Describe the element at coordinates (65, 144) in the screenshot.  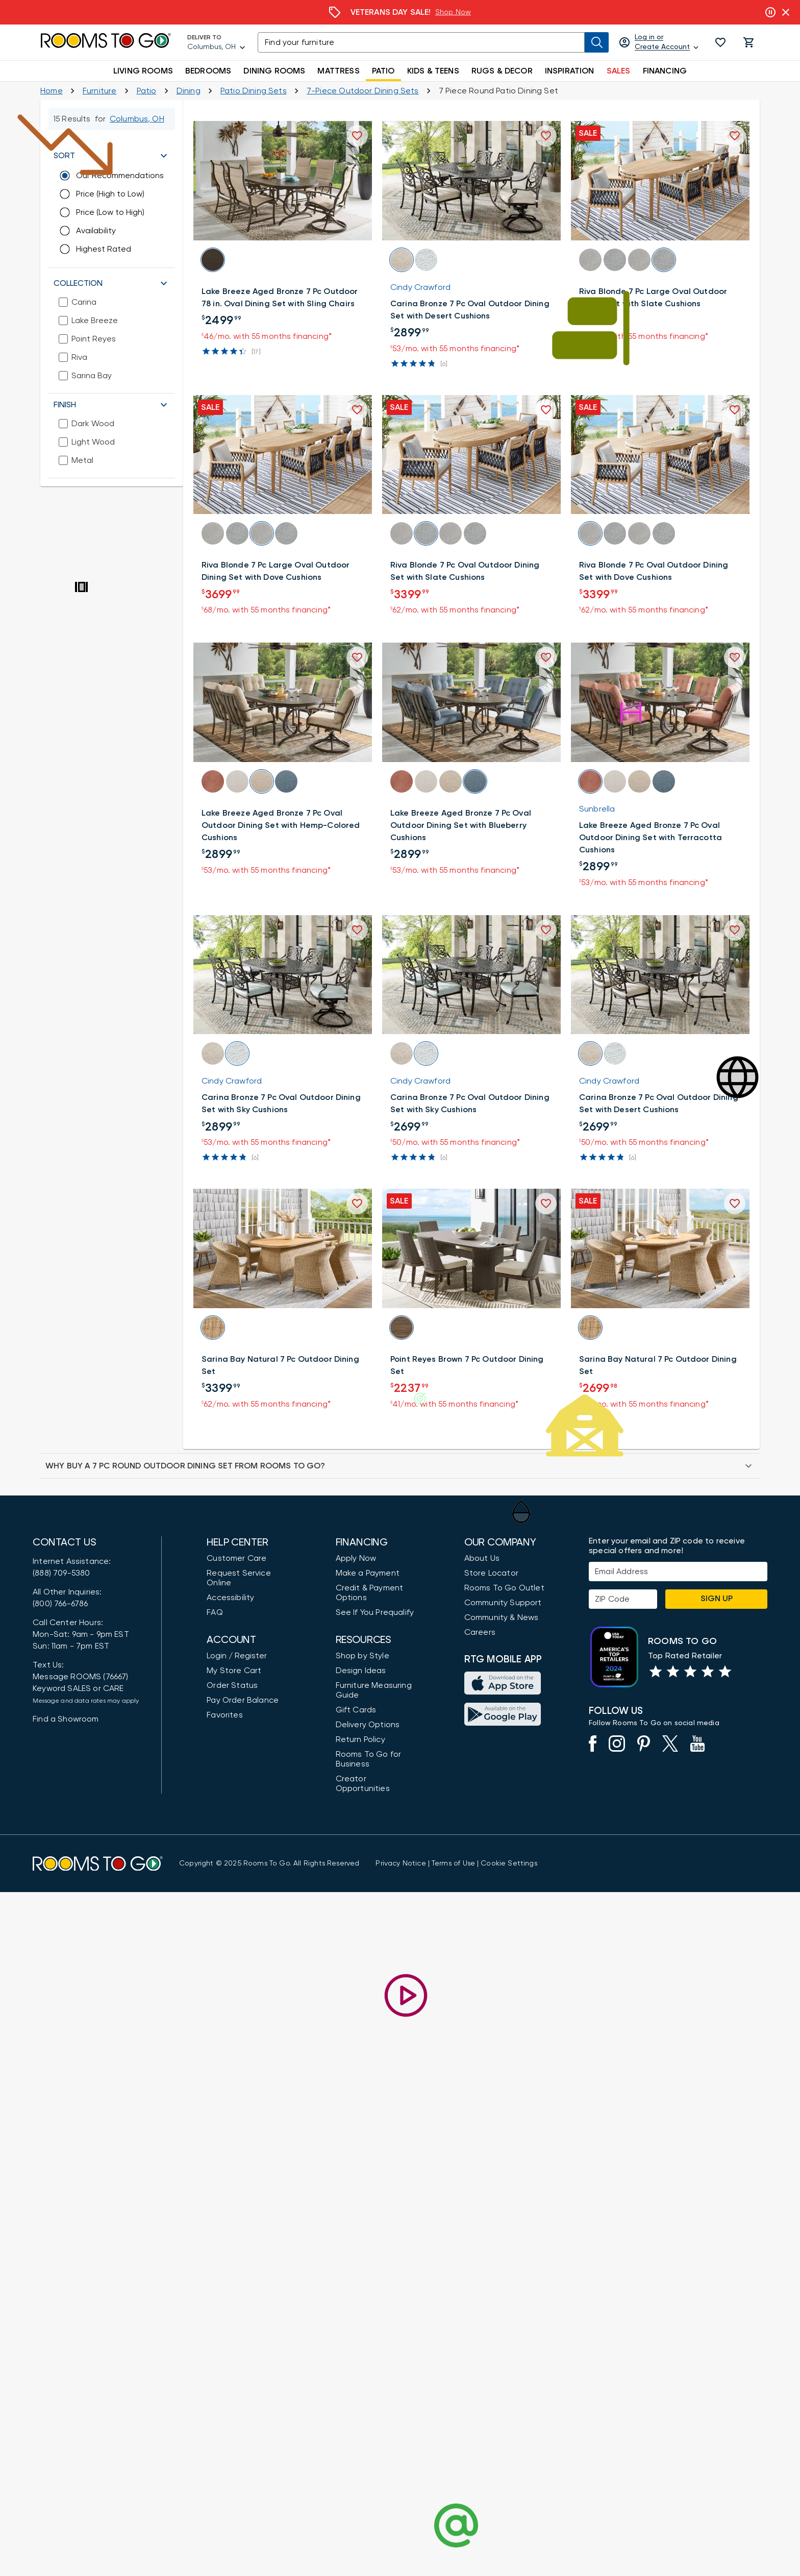
I see `indicates a downward trend or decline in metrics` at that location.